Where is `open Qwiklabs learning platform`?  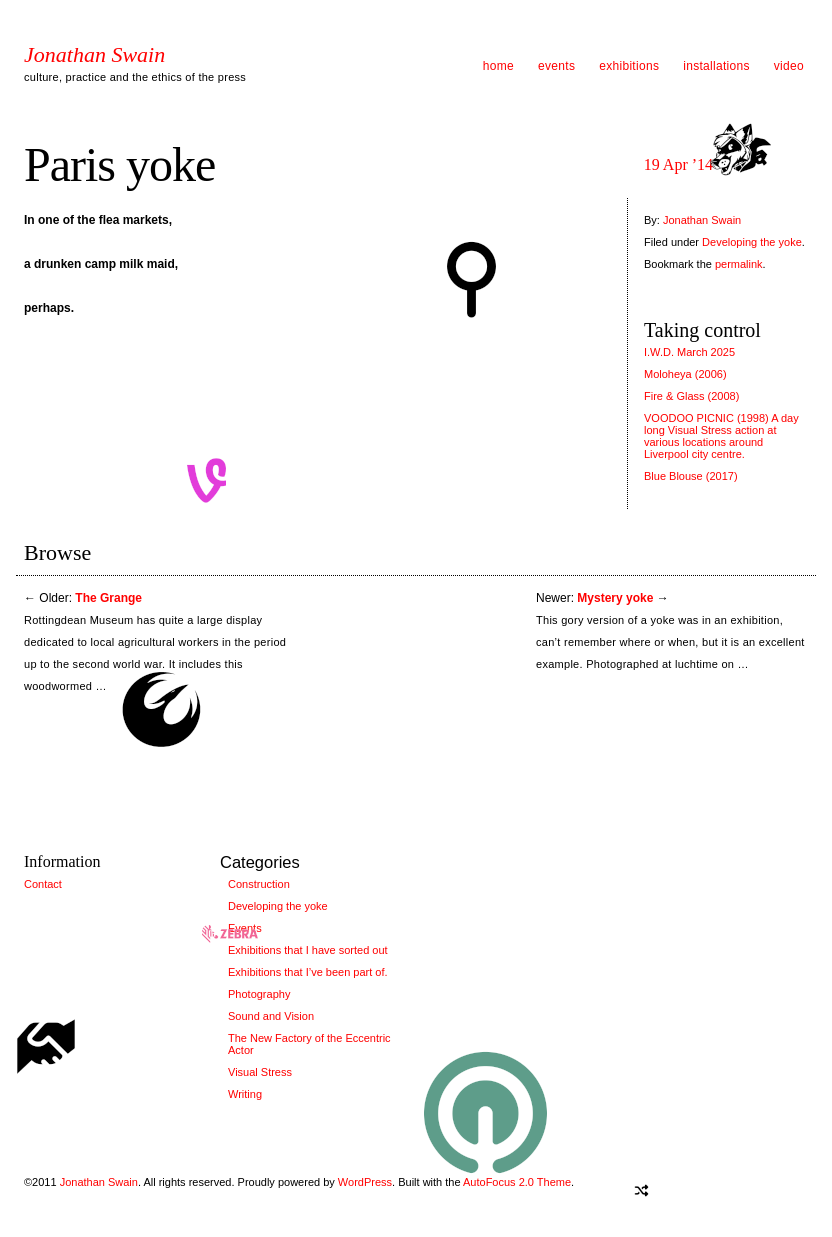 open Qwiklabs learning platform is located at coordinates (485, 1112).